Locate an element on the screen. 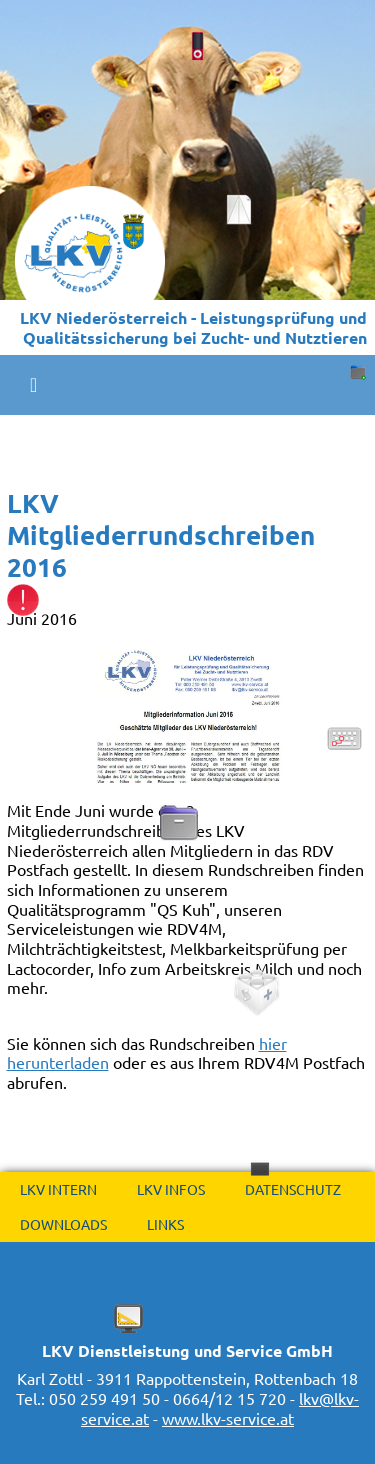 This screenshot has width=375, height=1464. access display settings is located at coordinates (128, 1318).